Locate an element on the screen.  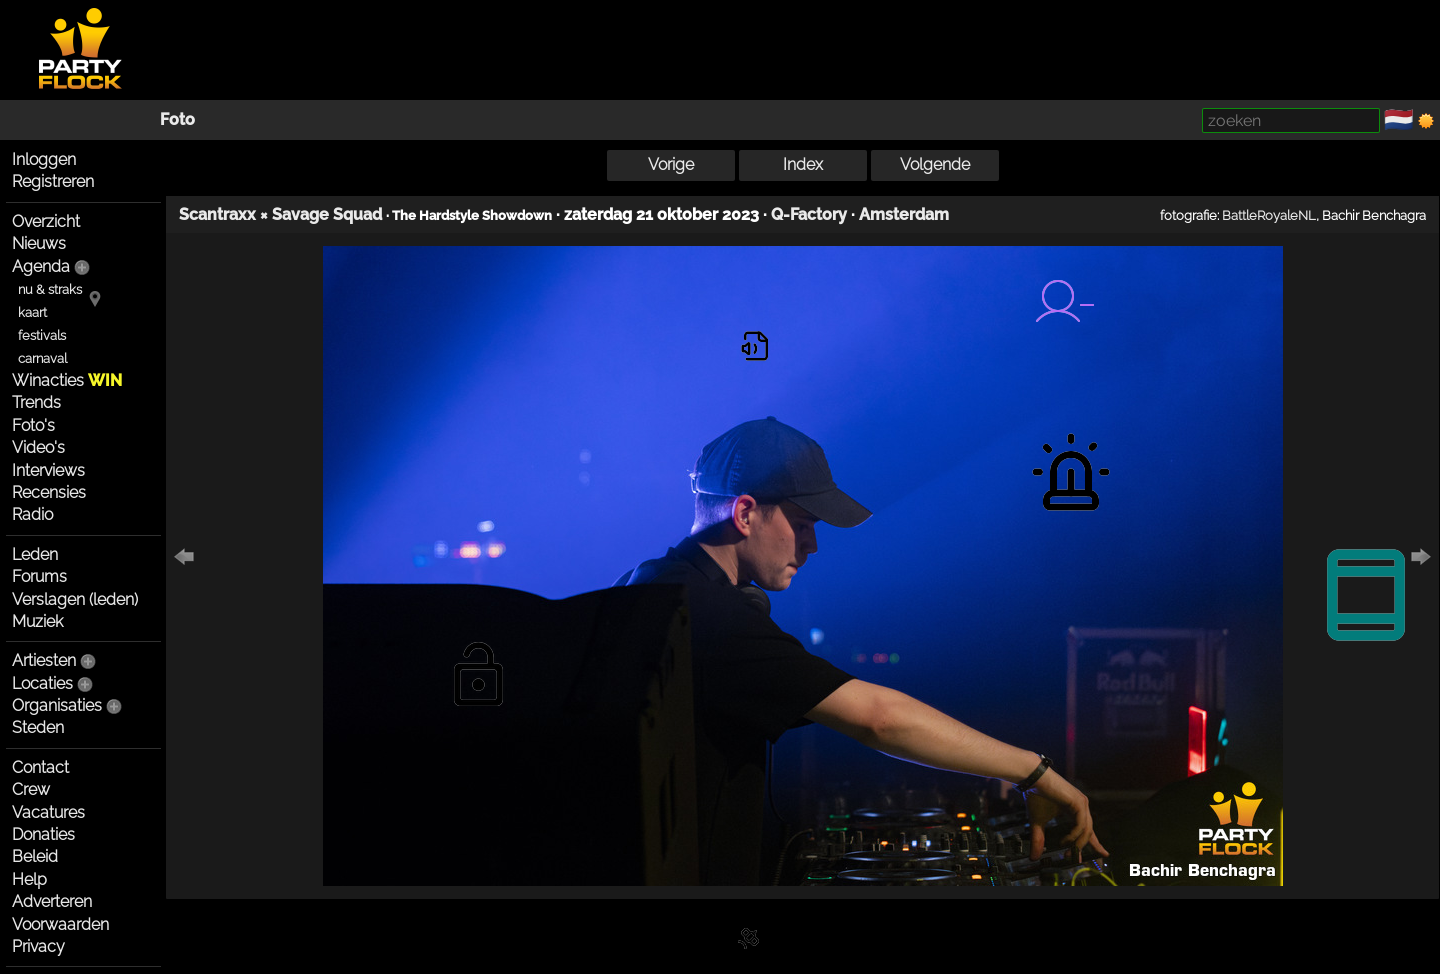
indicates an unlocked or unsecured state is located at coordinates (478, 675).